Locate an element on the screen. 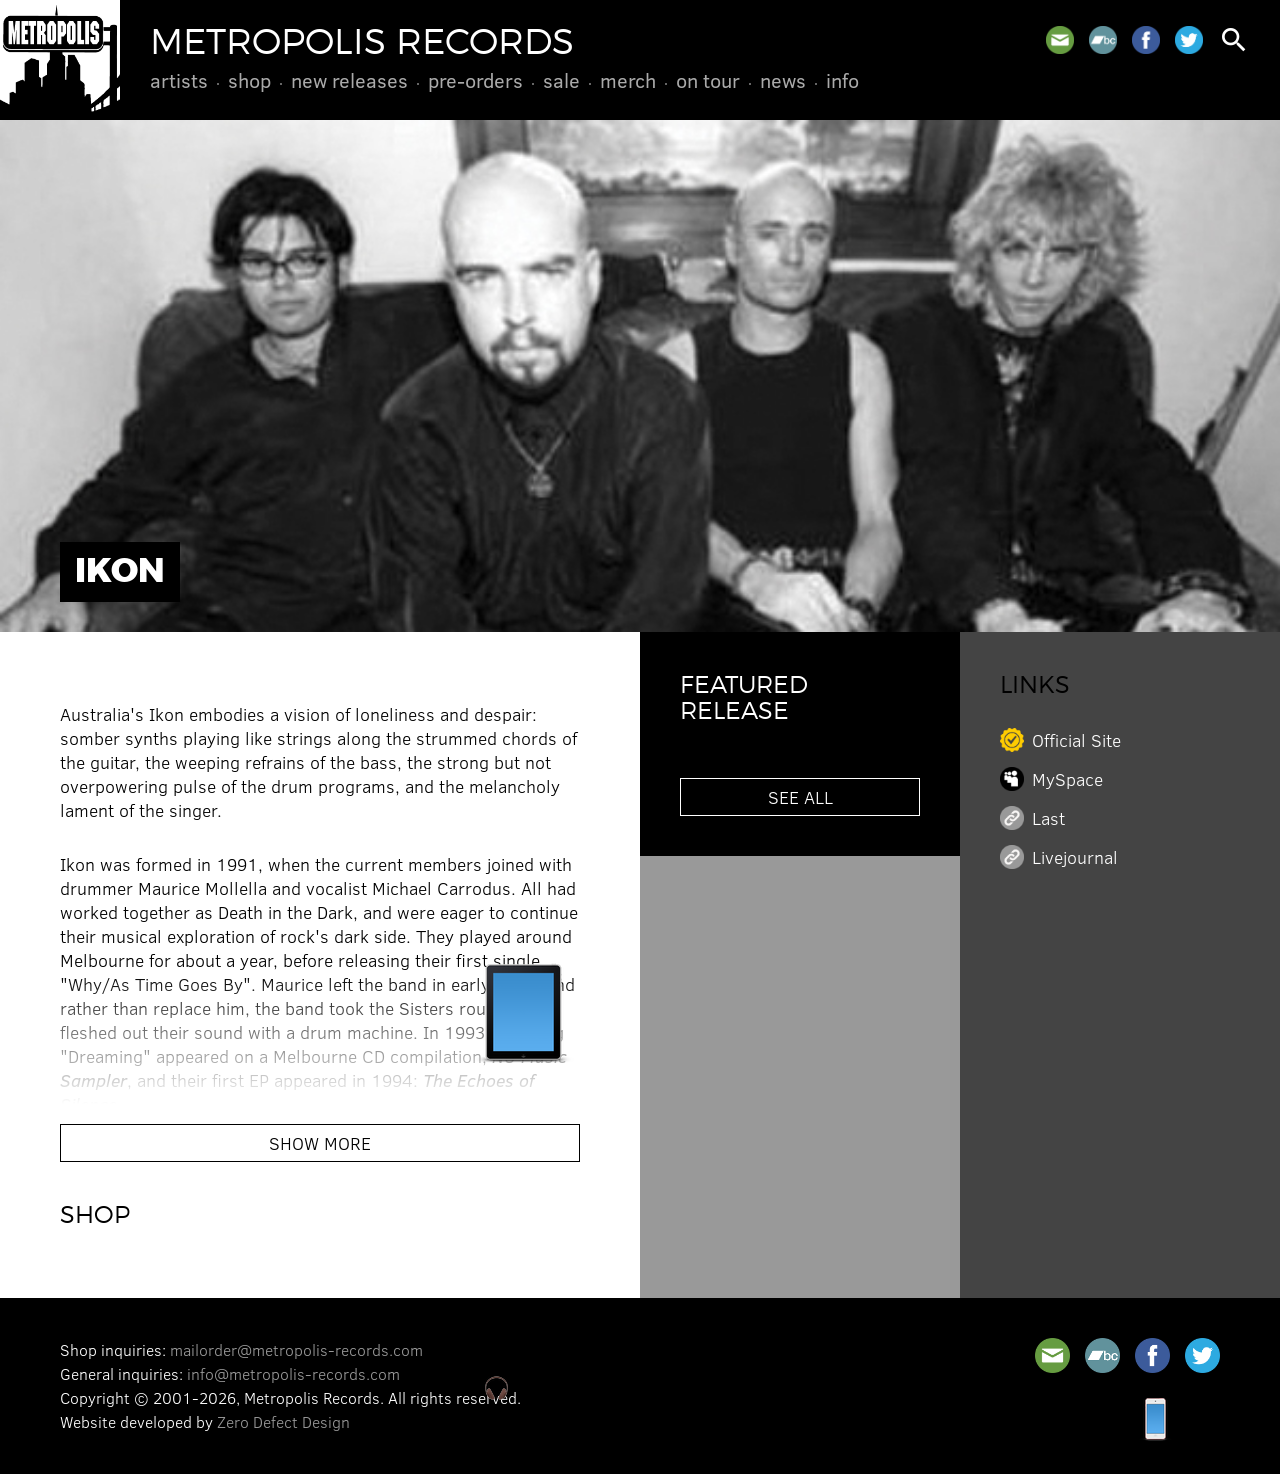 Image resolution: width=1280 pixels, height=1474 pixels. iPod touch device connected to this computer is located at coordinates (1155, 1419).